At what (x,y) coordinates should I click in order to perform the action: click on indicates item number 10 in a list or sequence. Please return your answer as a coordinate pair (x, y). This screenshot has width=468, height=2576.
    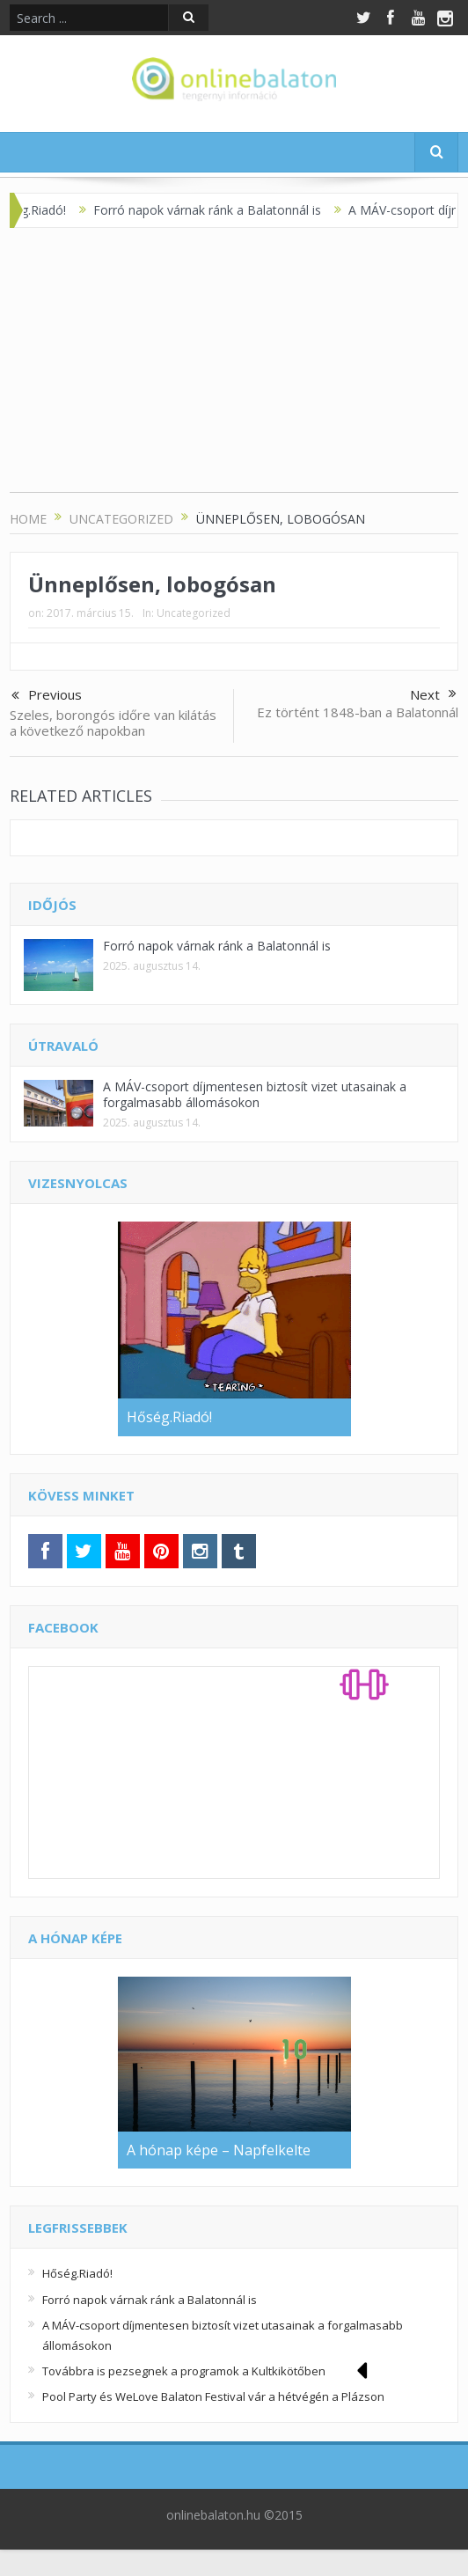
    Looking at the image, I should click on (292, 2049).